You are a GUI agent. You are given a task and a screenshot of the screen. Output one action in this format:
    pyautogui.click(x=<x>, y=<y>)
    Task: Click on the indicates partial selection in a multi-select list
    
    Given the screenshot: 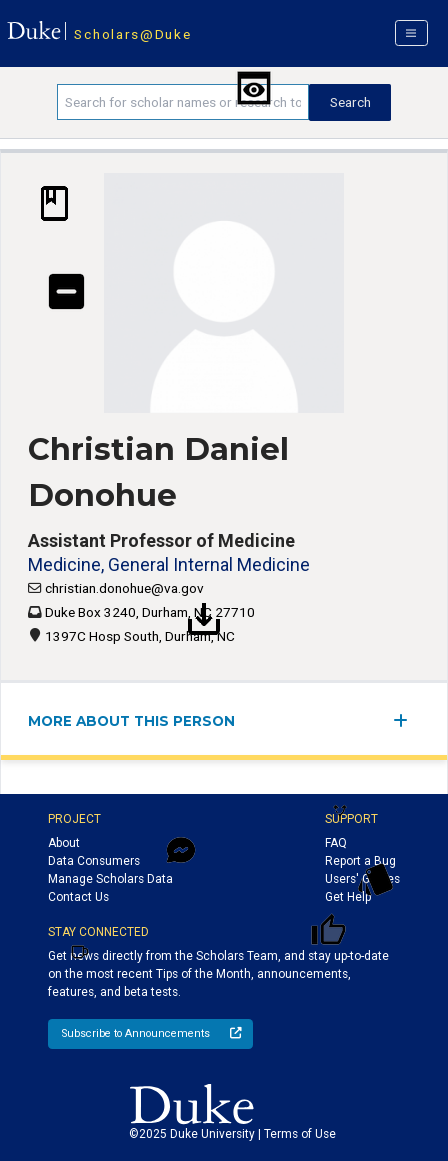 What is the action you would take?
    pyautogui.click(x=66, y=291)
    